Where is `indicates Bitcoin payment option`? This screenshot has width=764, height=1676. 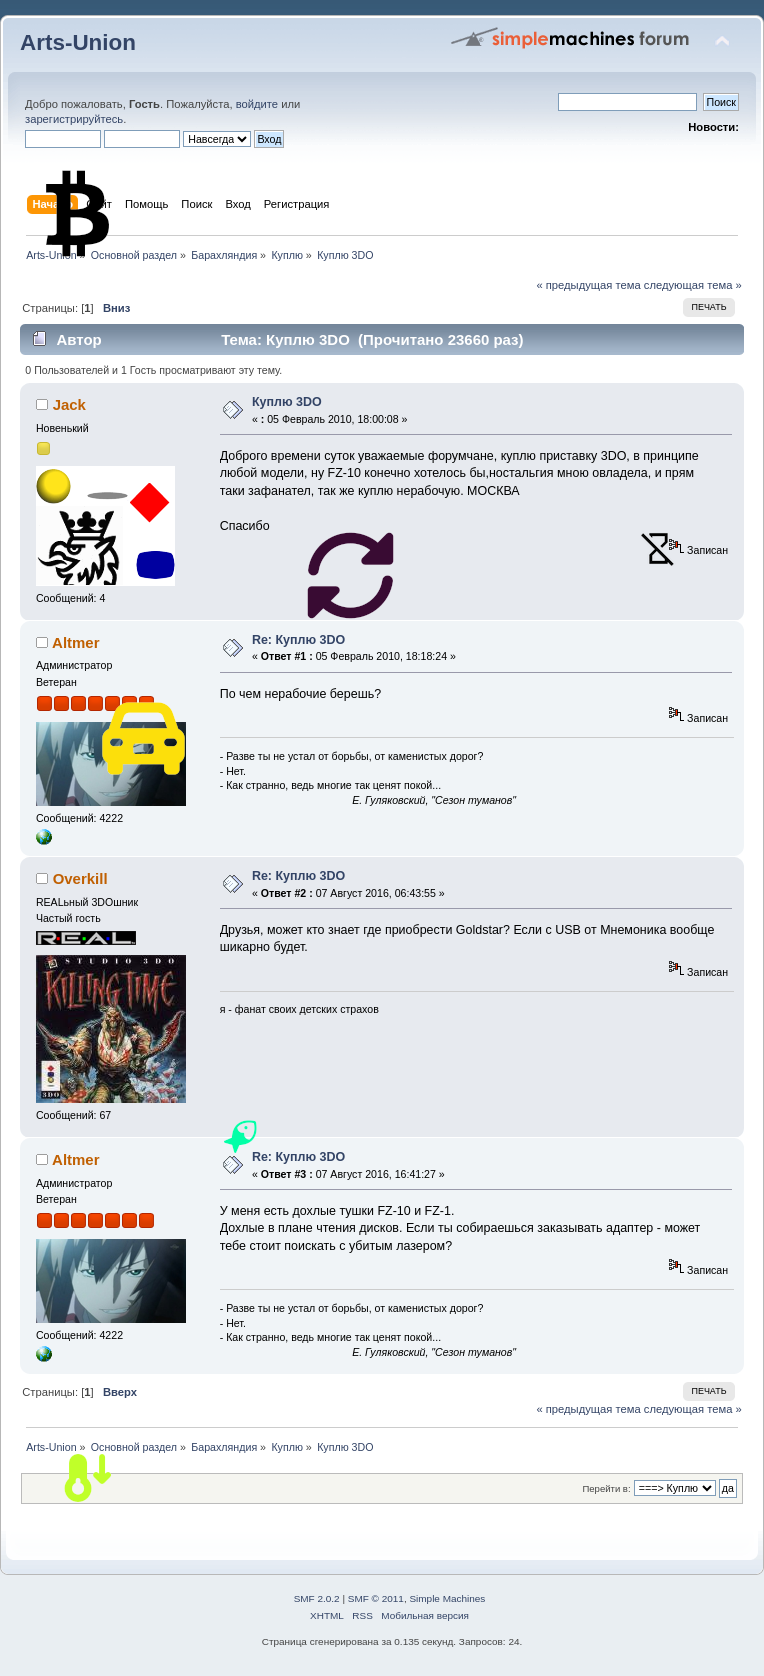 indicates Bitcoin payment option is located at coordinates (77, 213).